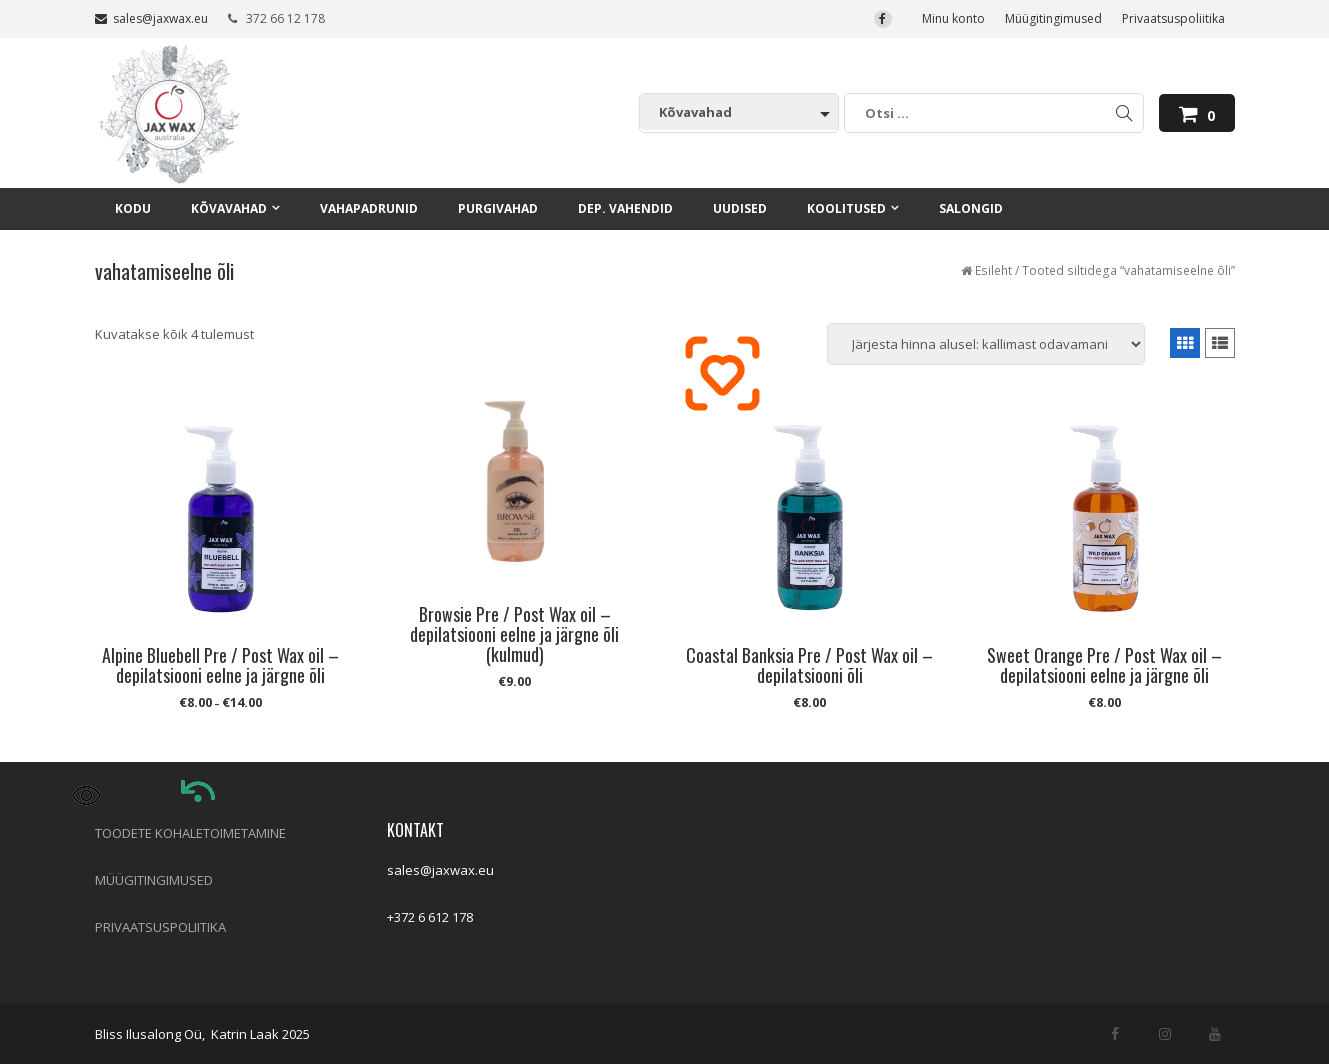  What do you see at coordinates (198, 790) in the screenshot?
I see `undo recent action` at bounding box center [198, 790].